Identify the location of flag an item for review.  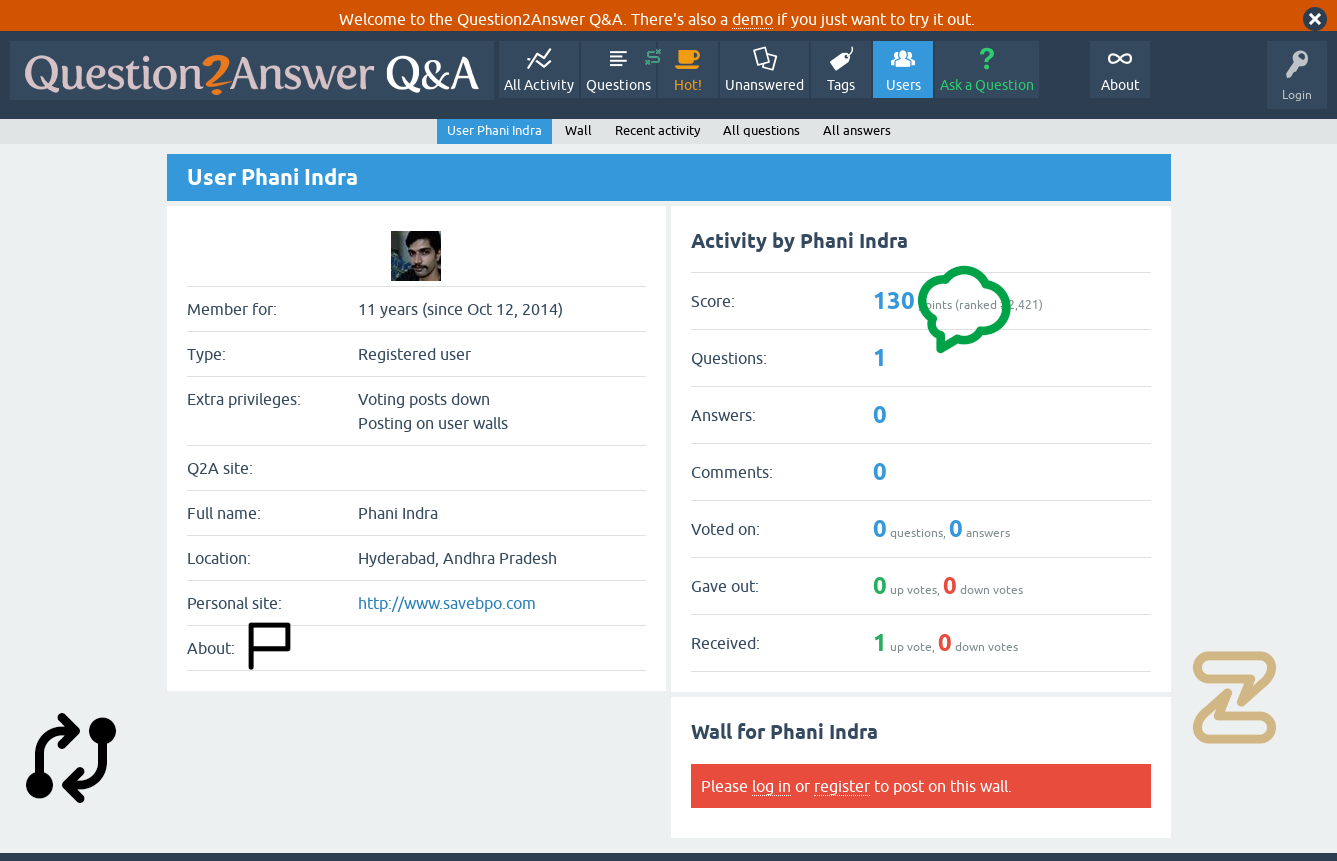
(269, 643).